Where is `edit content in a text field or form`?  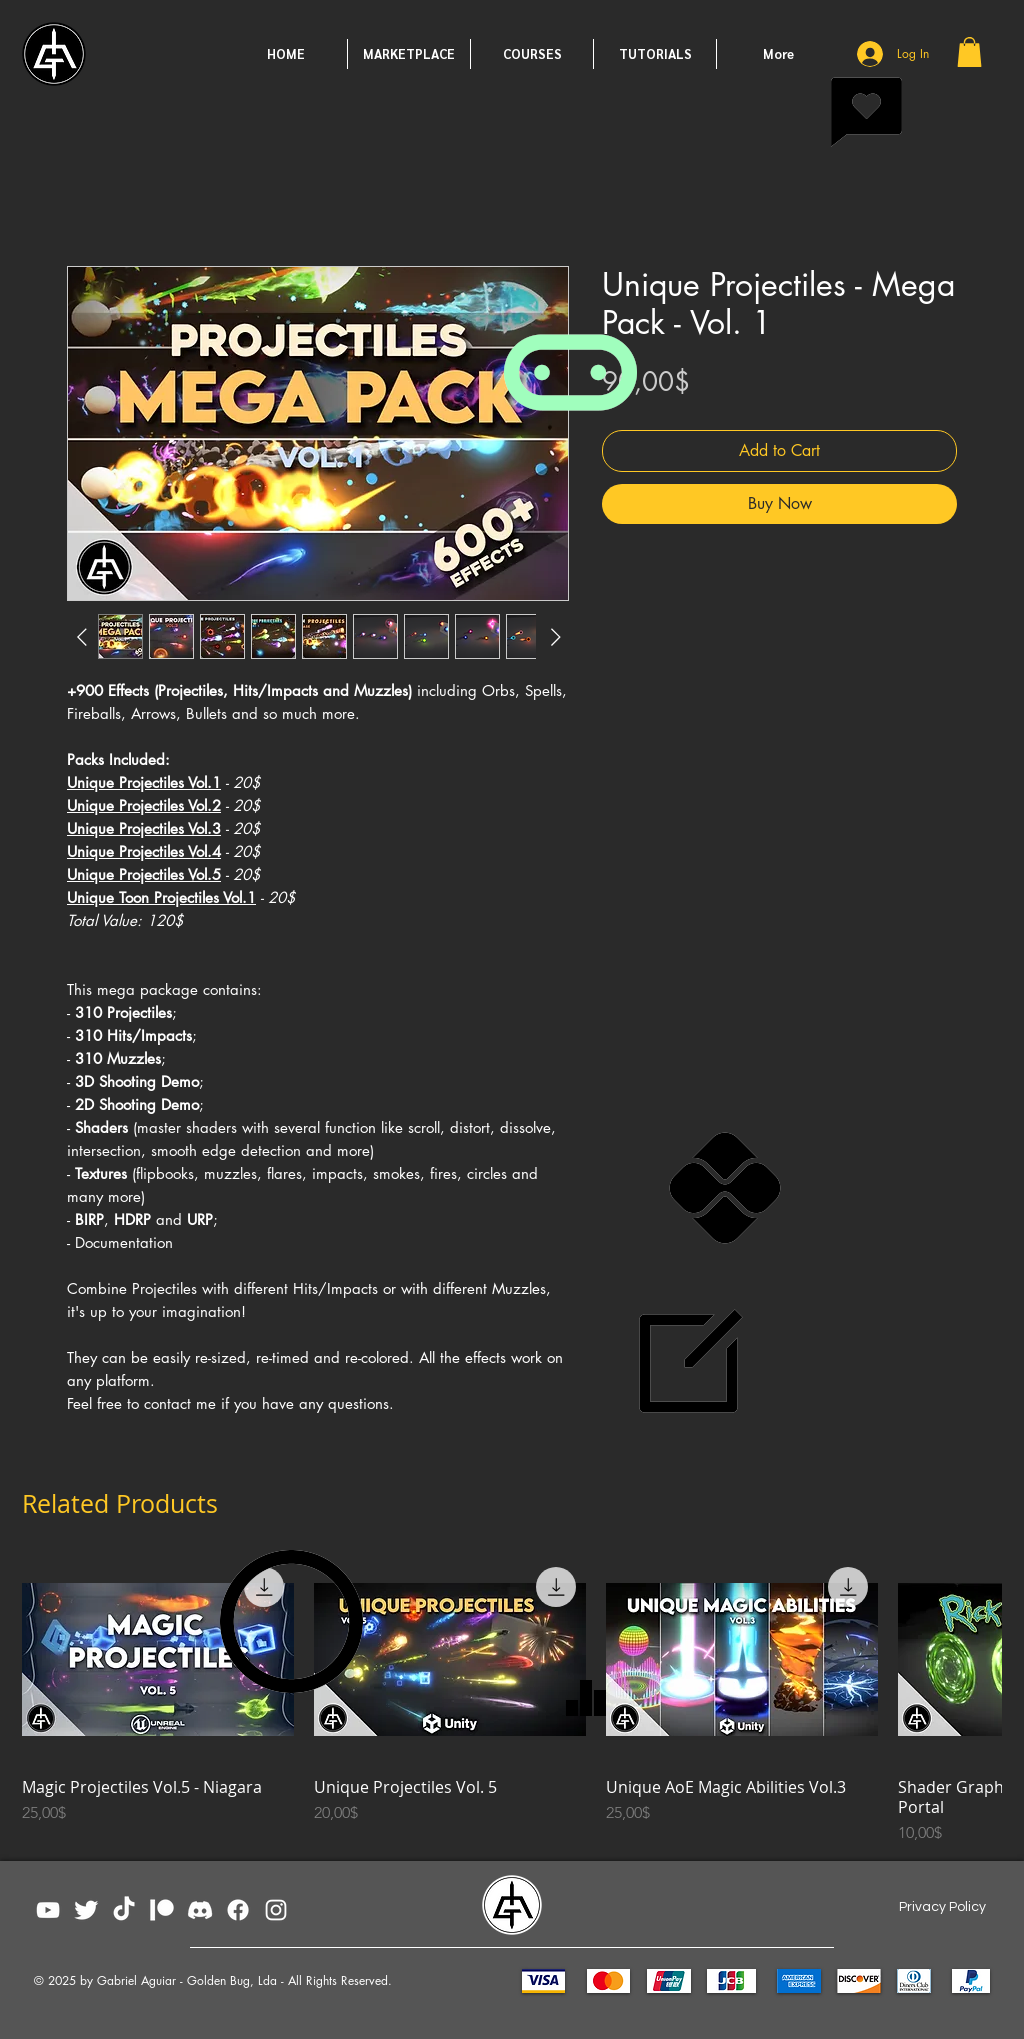 edit content in a text field or form is located at coordinates (688, 1363).